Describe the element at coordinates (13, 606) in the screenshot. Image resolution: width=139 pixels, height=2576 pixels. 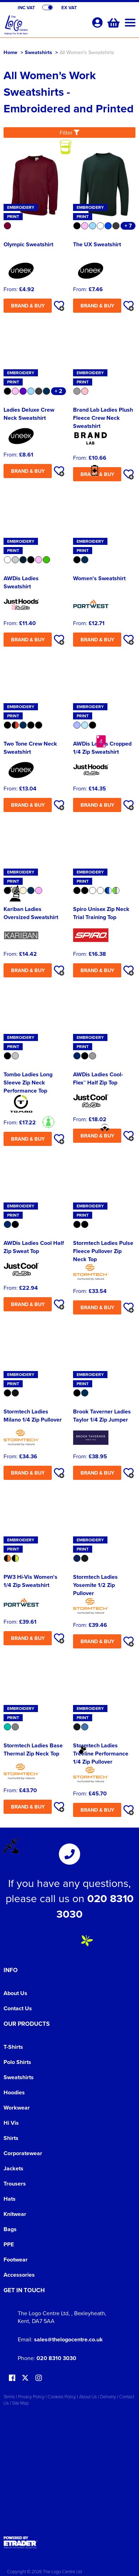
I see `milk or dairy product item in a game inventory` at that location.